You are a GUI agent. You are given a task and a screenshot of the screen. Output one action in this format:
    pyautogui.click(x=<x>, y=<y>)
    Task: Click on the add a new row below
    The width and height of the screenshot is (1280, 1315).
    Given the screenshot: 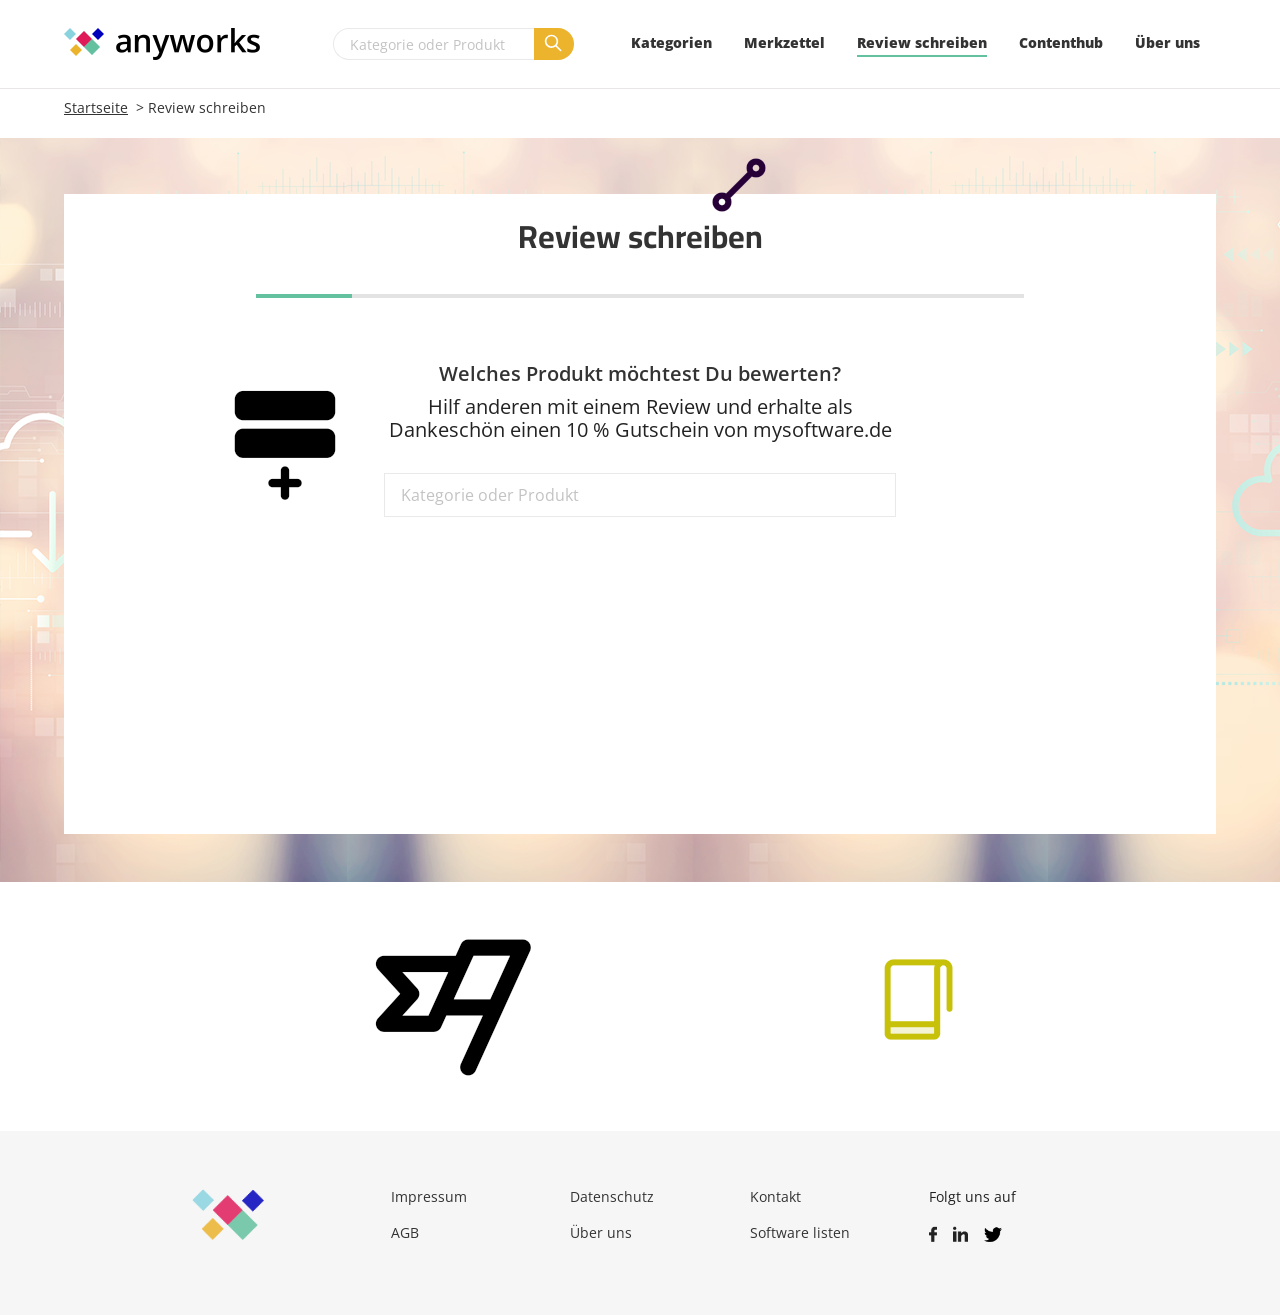 What is the action you would take?
    pyautogui.click(x=285, y=437)
    